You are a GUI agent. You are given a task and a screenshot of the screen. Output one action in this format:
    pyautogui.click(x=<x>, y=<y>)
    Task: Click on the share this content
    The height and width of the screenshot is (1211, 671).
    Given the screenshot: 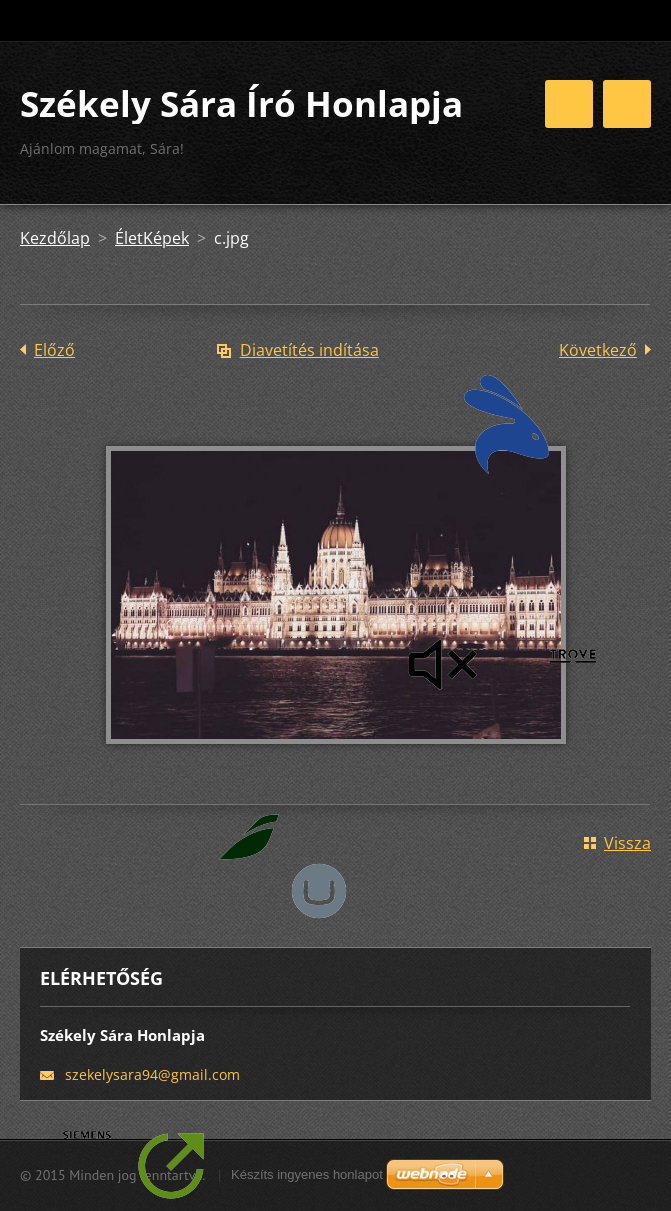 What is the action you would take?
    pyautogui.click(x=171, y=1166)
    